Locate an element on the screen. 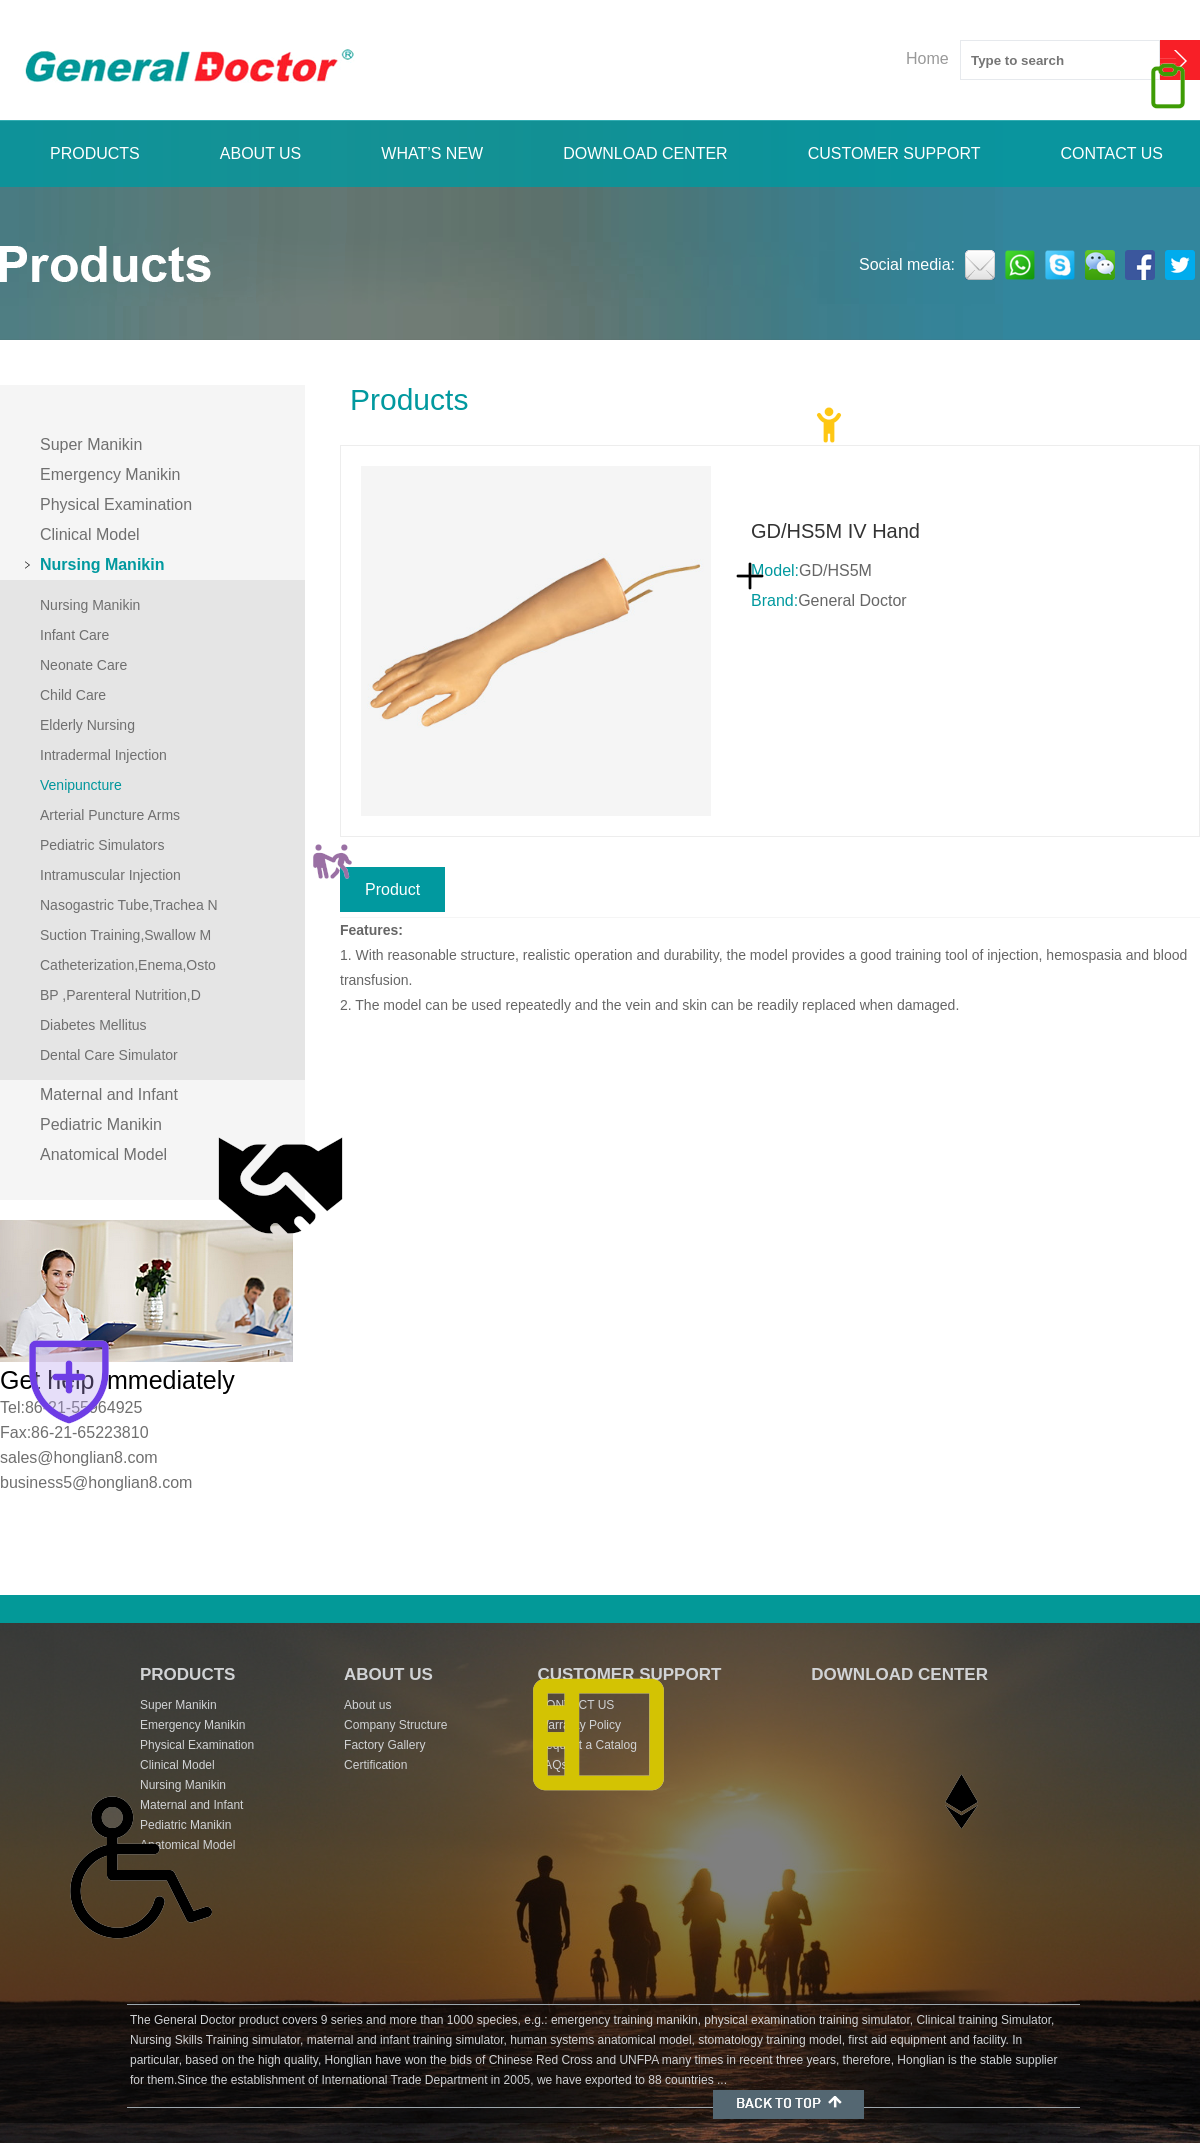  toggle sidebar visibility is located at coordinates (598, 1734).